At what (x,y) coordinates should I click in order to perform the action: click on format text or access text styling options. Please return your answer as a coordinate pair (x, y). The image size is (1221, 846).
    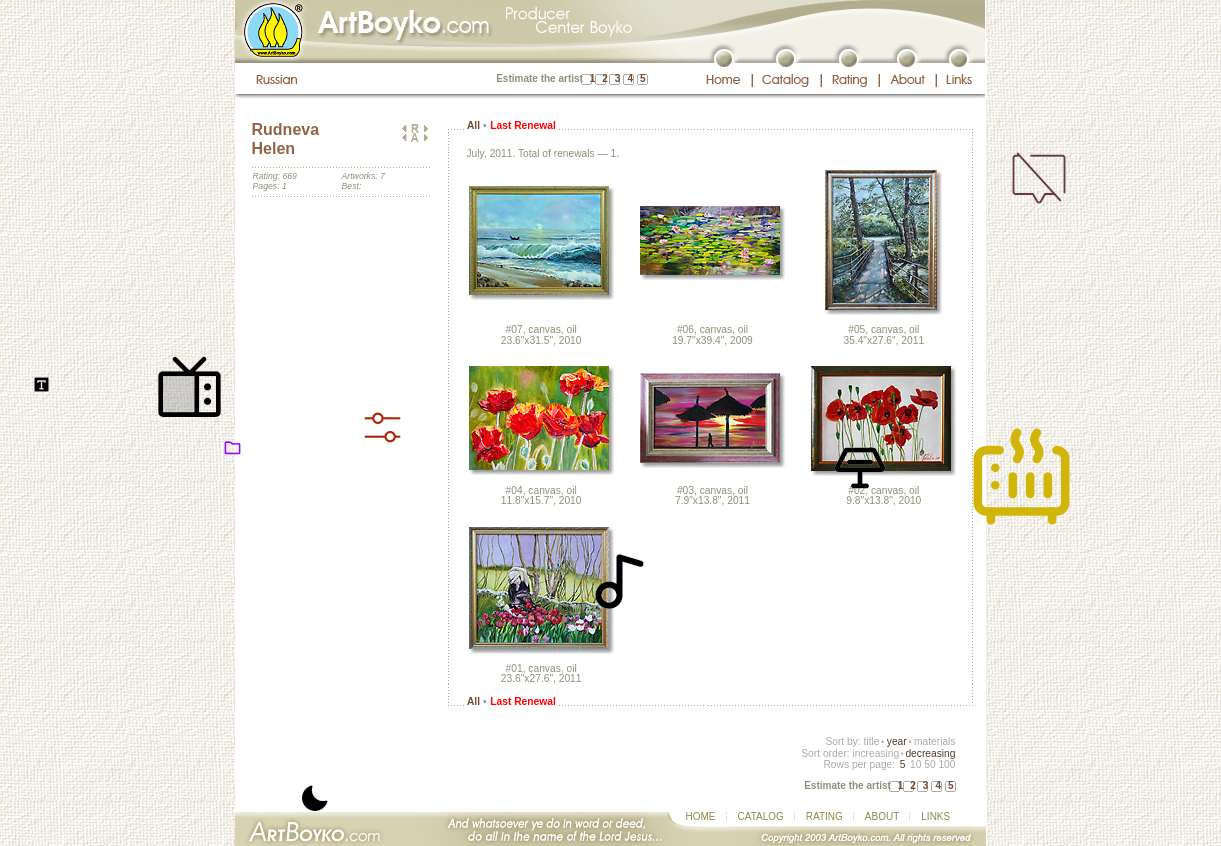
    Looking at the image, I should click on (41, 384).